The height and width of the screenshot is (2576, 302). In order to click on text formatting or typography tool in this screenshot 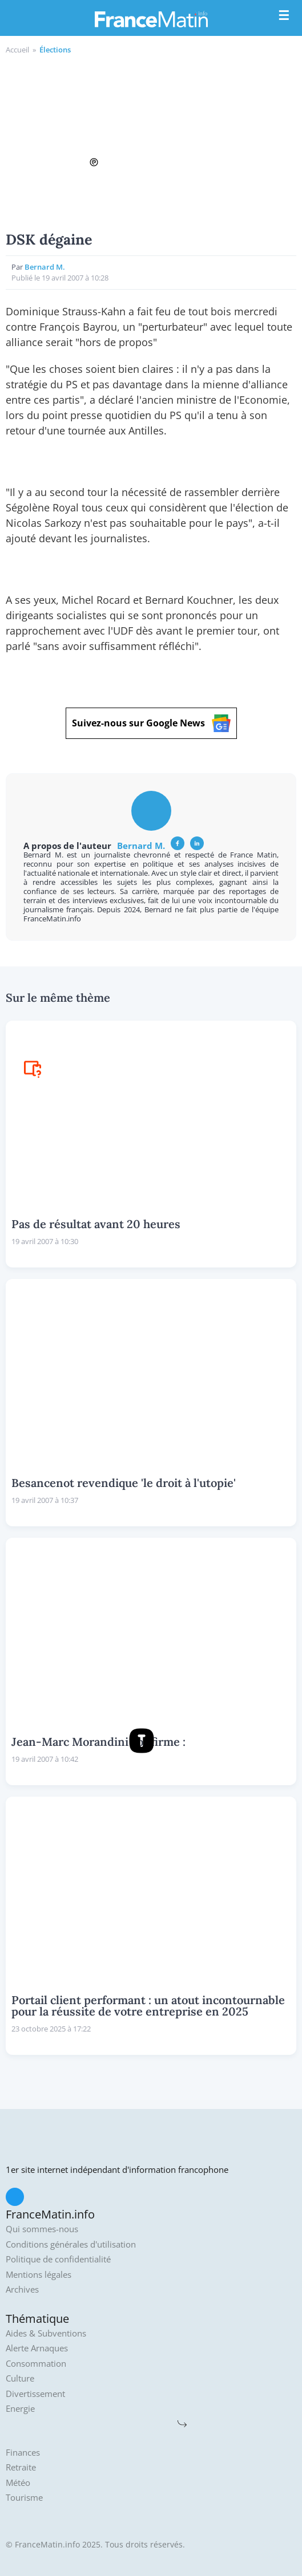, I will do `click(142, 1741)`.